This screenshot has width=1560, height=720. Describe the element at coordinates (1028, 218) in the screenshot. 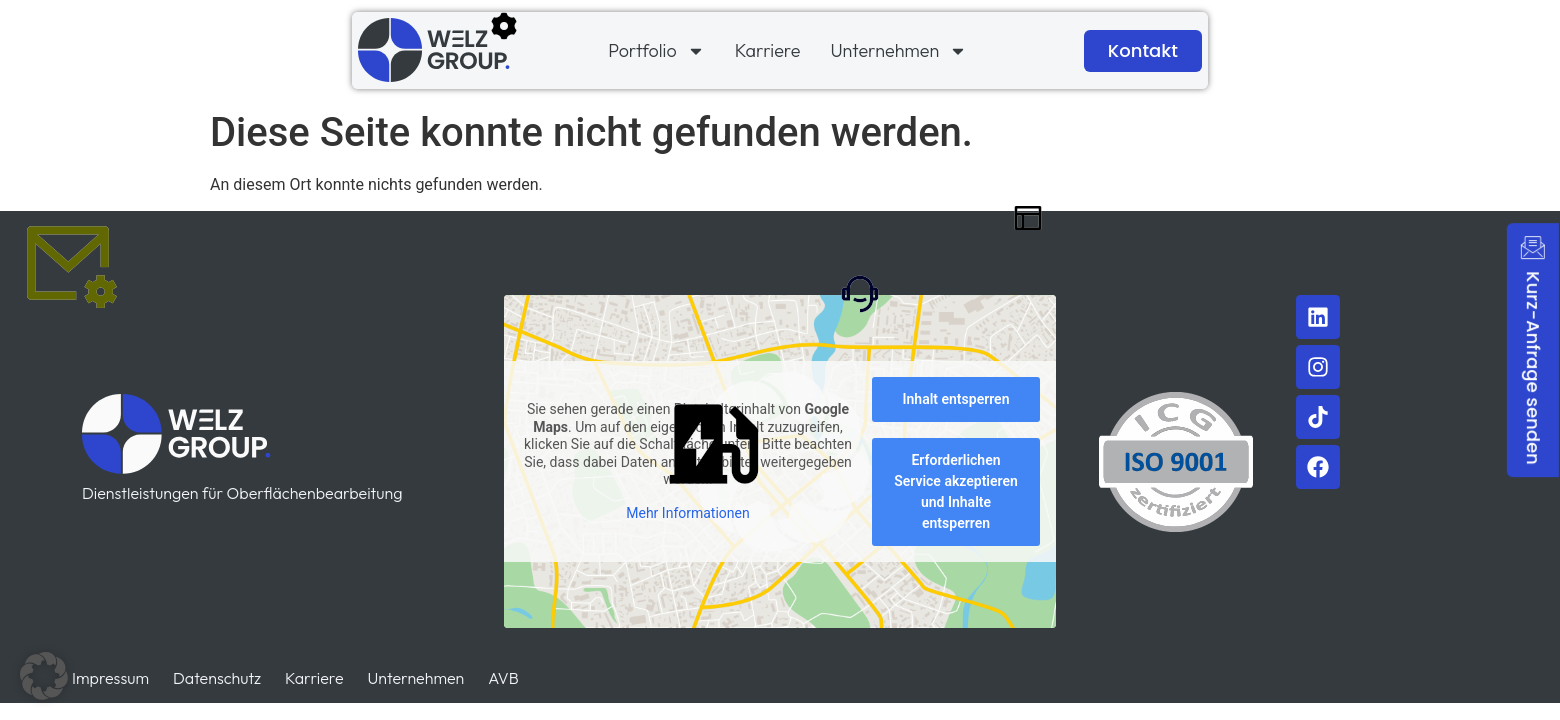

I see `switch to sidebar layout view` at that location.